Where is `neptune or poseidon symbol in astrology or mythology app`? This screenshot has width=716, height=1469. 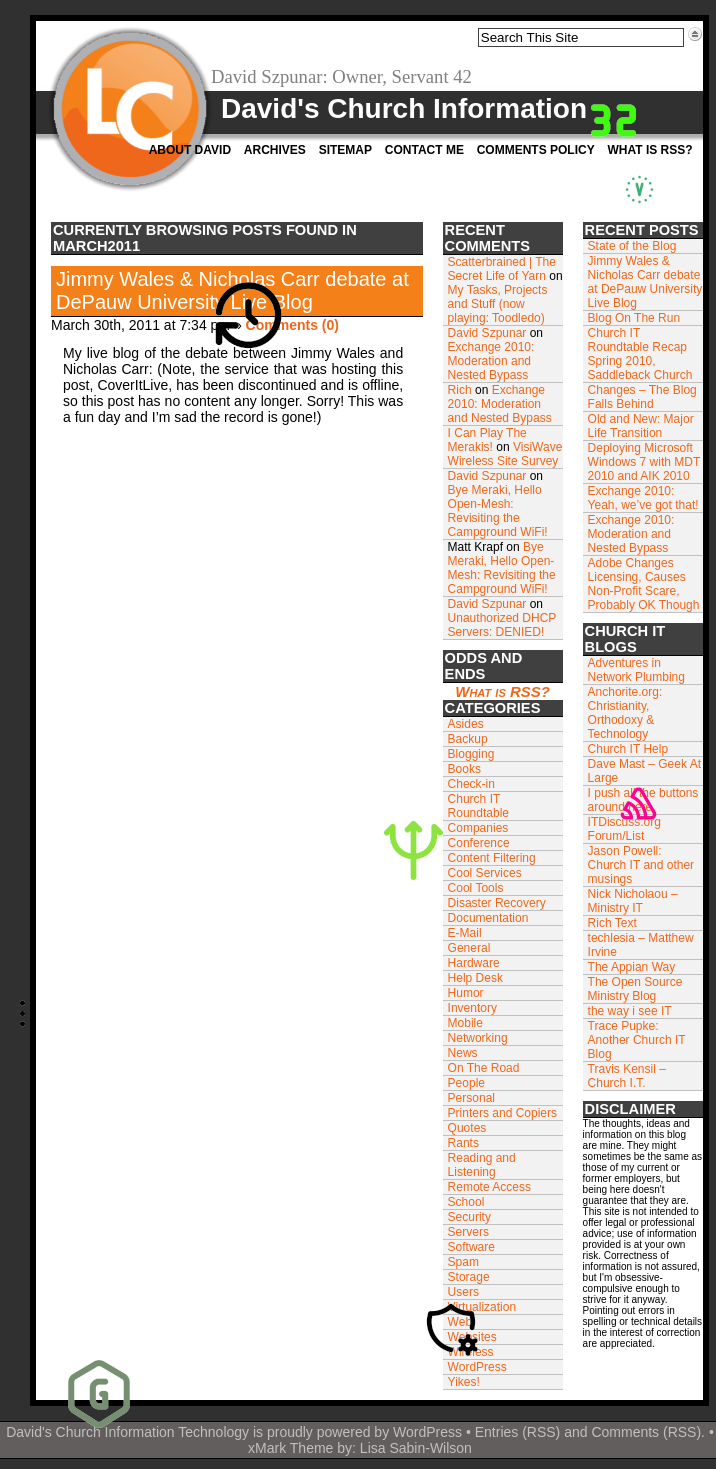
neptune or poseidon symbol in astrology or mythology app is located at coordinates (413, 850).